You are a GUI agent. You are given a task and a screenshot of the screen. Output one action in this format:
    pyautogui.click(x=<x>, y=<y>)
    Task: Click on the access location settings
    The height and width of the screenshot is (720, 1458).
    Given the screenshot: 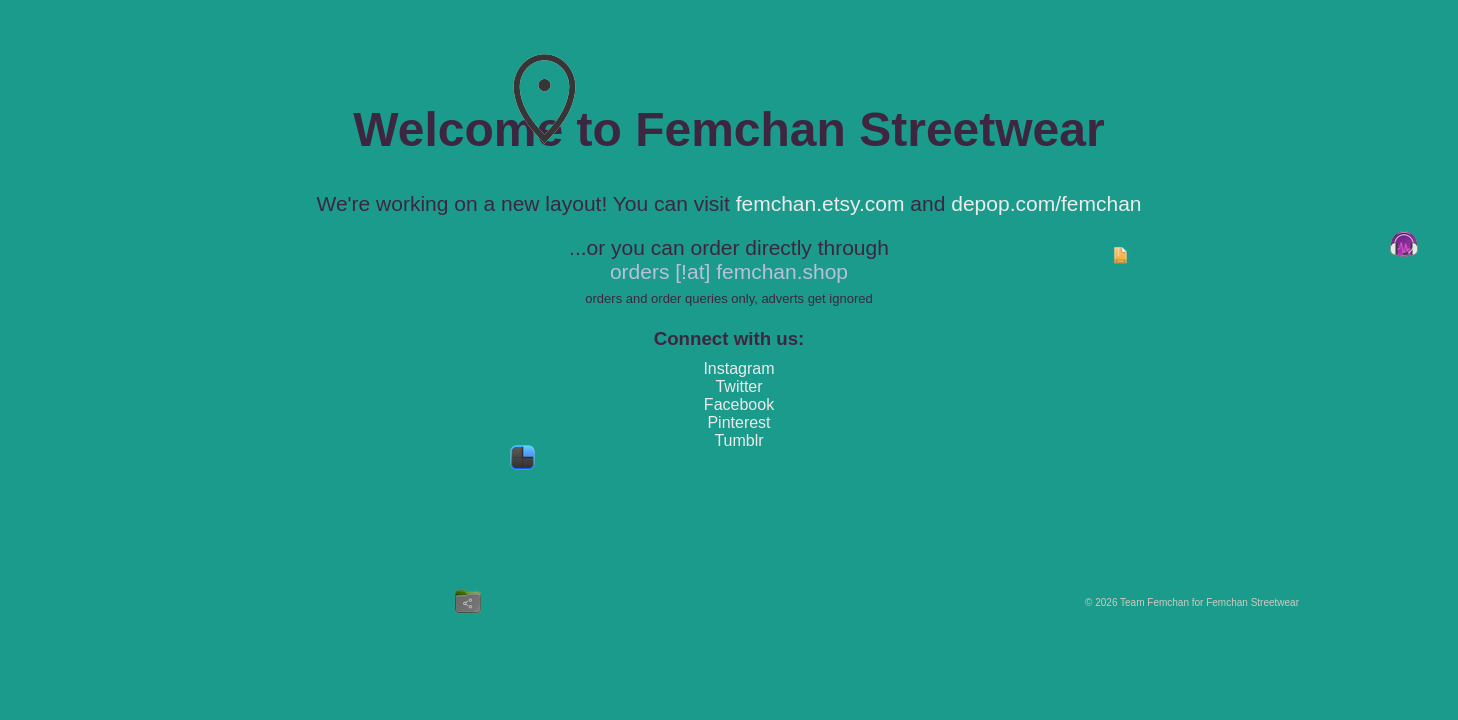 What is the action you would take?
    pyautogui.click(x=544, y=97)
    